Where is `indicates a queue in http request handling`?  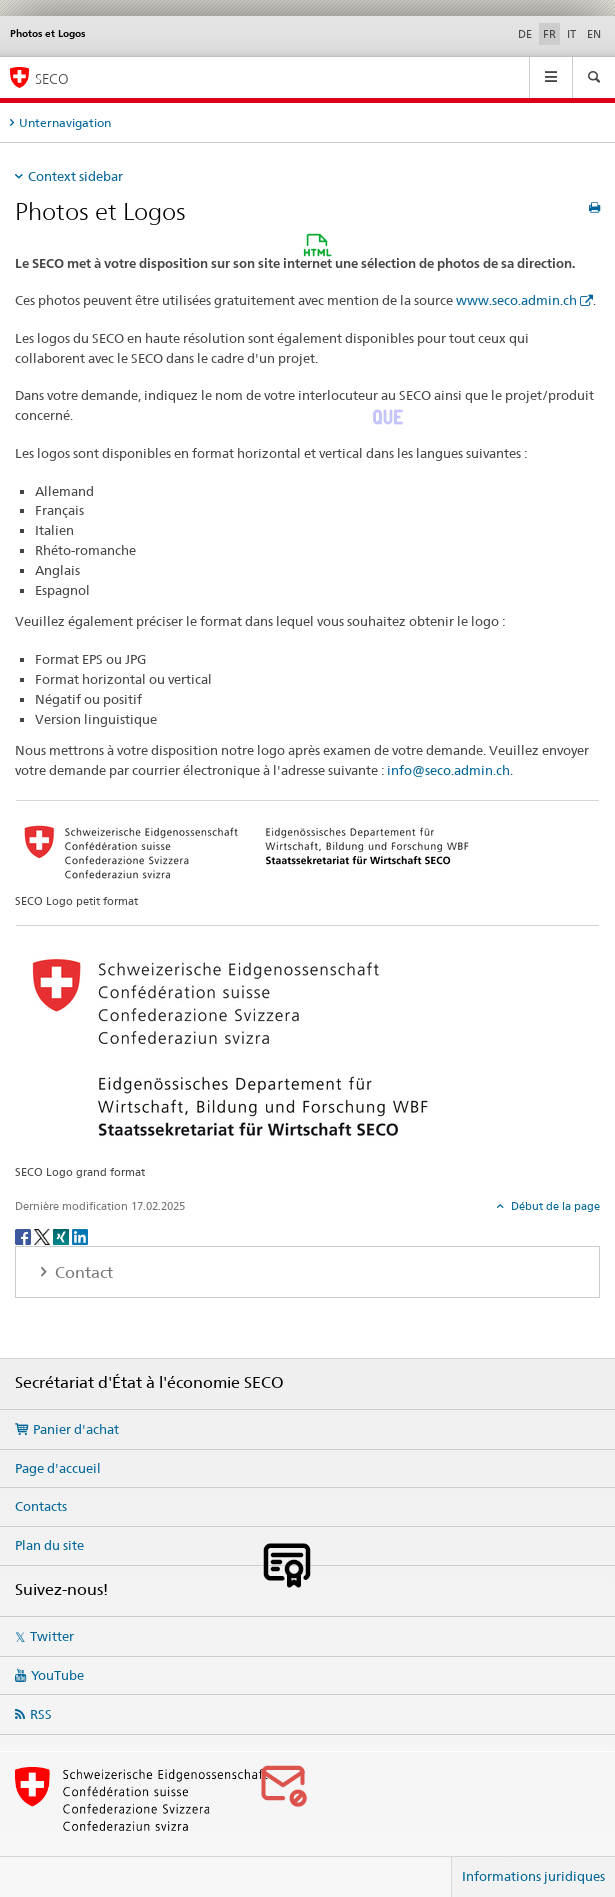
indicates a queue in http request handling is located at coordinates (388, 417).